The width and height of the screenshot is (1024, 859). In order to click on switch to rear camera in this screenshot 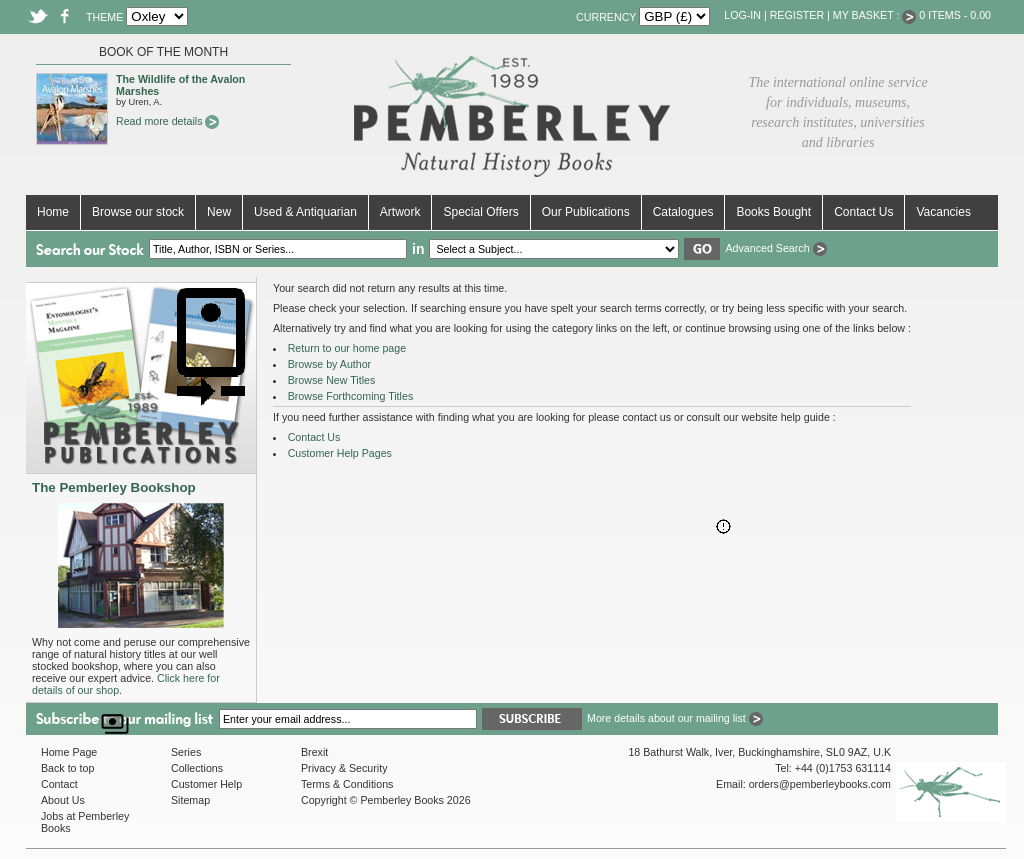, I will do `click(211, 347)`.